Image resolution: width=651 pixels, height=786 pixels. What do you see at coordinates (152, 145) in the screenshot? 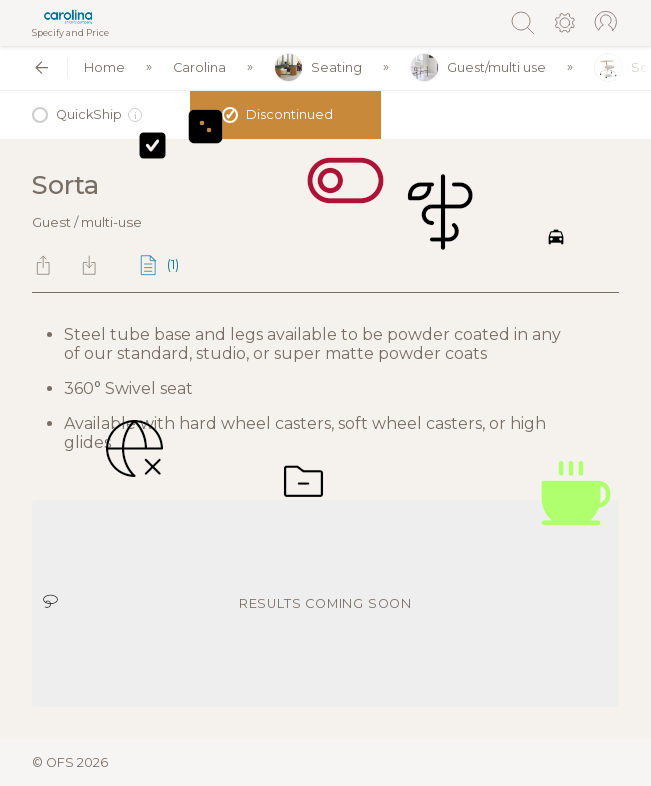
I see `confirm or submit a selection` at bounding box center [152, 145].